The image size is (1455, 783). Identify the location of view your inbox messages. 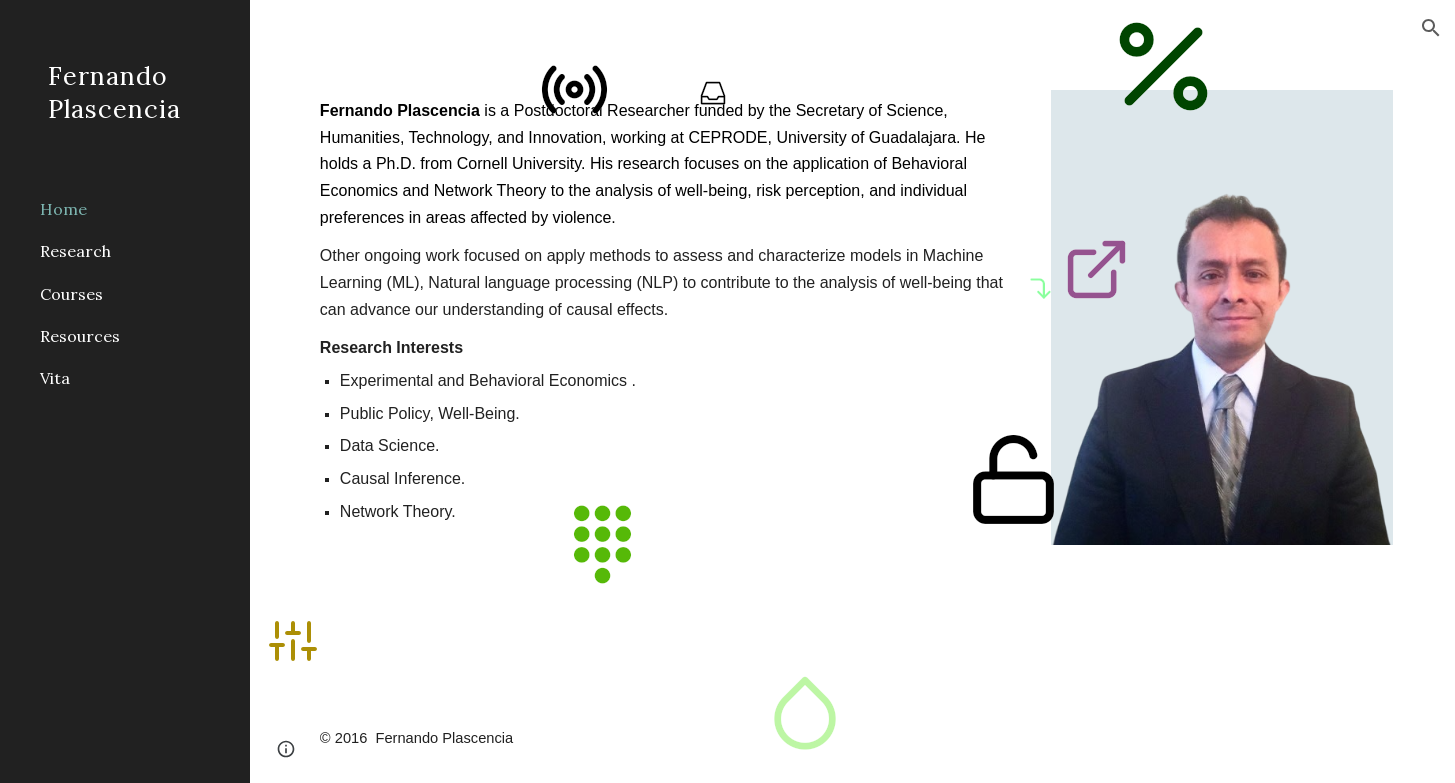
(713, 94).